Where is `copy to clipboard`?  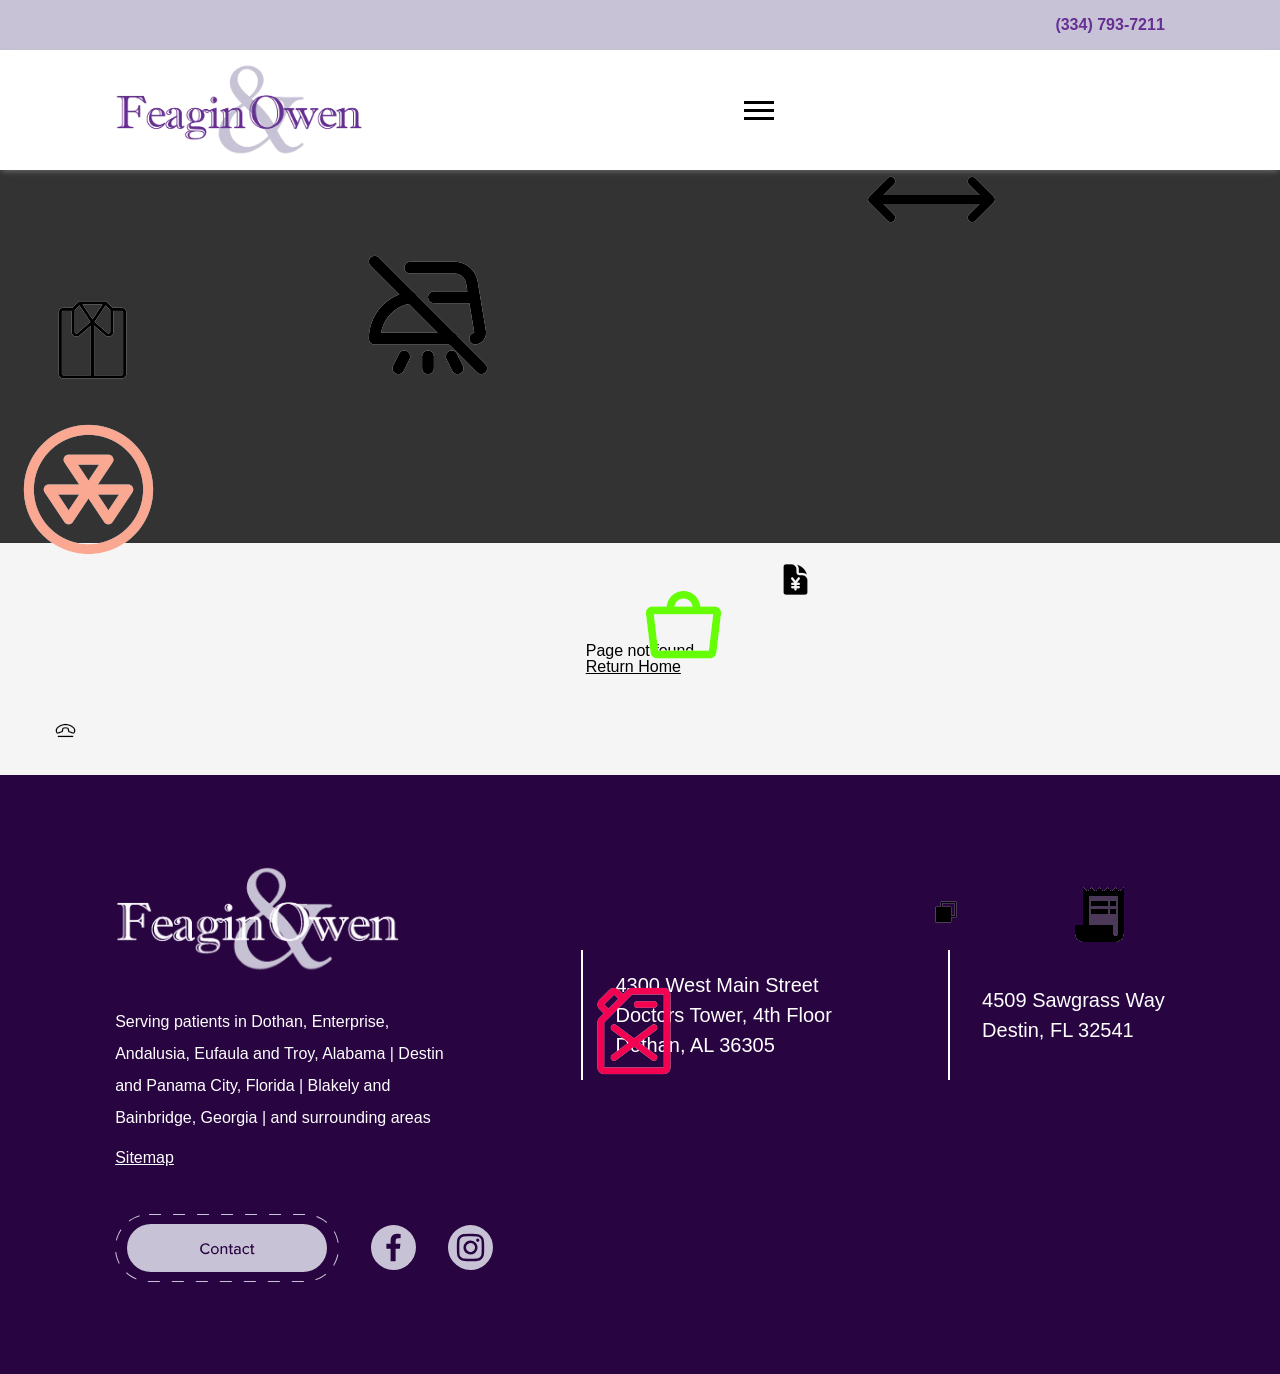 copy to clipboard is located at coordinates (946, 912).